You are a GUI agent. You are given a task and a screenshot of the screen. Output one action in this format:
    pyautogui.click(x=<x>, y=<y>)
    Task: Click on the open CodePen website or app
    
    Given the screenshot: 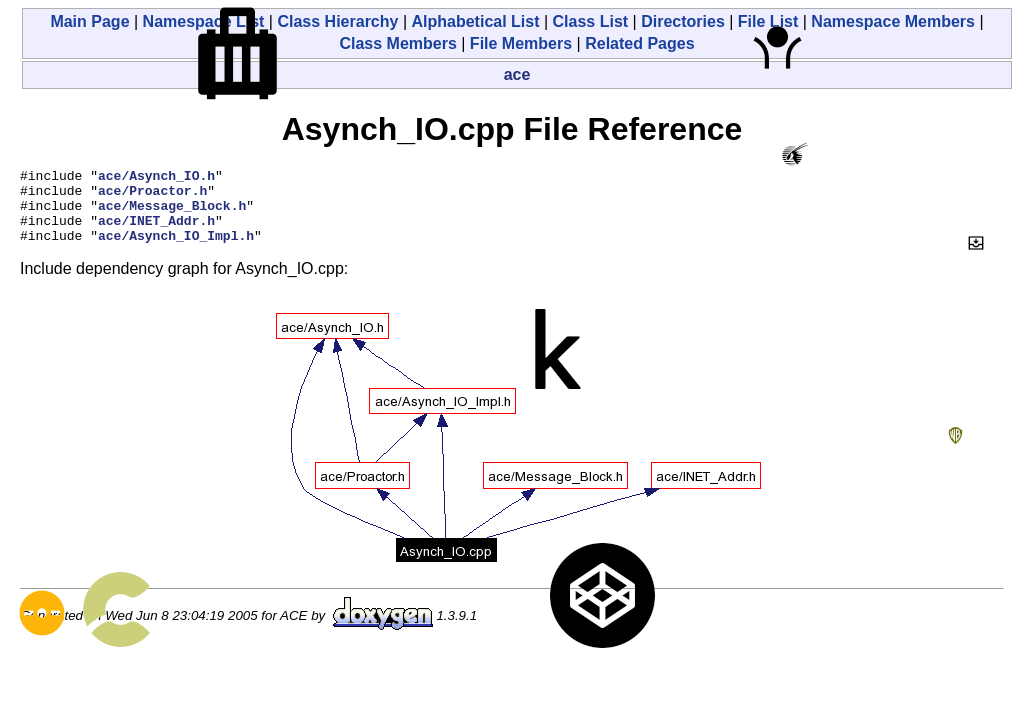 What is the action you would take?
    pyautogui.click(x=602, y=595)
    